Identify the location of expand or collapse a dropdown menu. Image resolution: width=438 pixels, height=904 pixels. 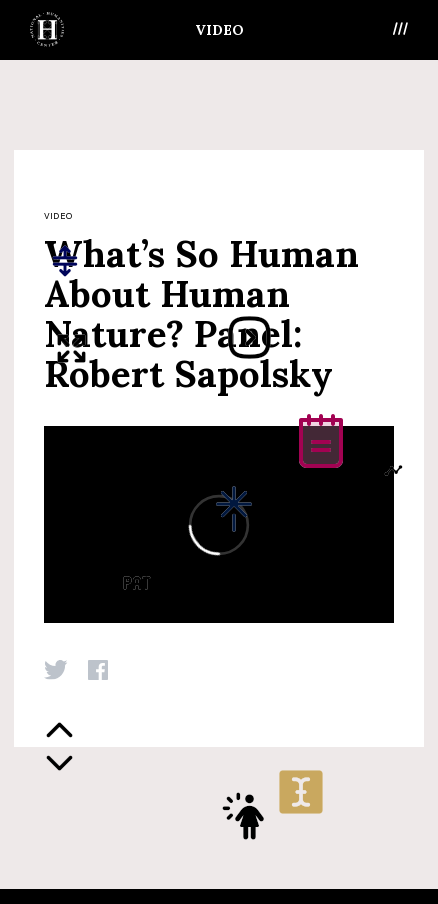
(59, 746).